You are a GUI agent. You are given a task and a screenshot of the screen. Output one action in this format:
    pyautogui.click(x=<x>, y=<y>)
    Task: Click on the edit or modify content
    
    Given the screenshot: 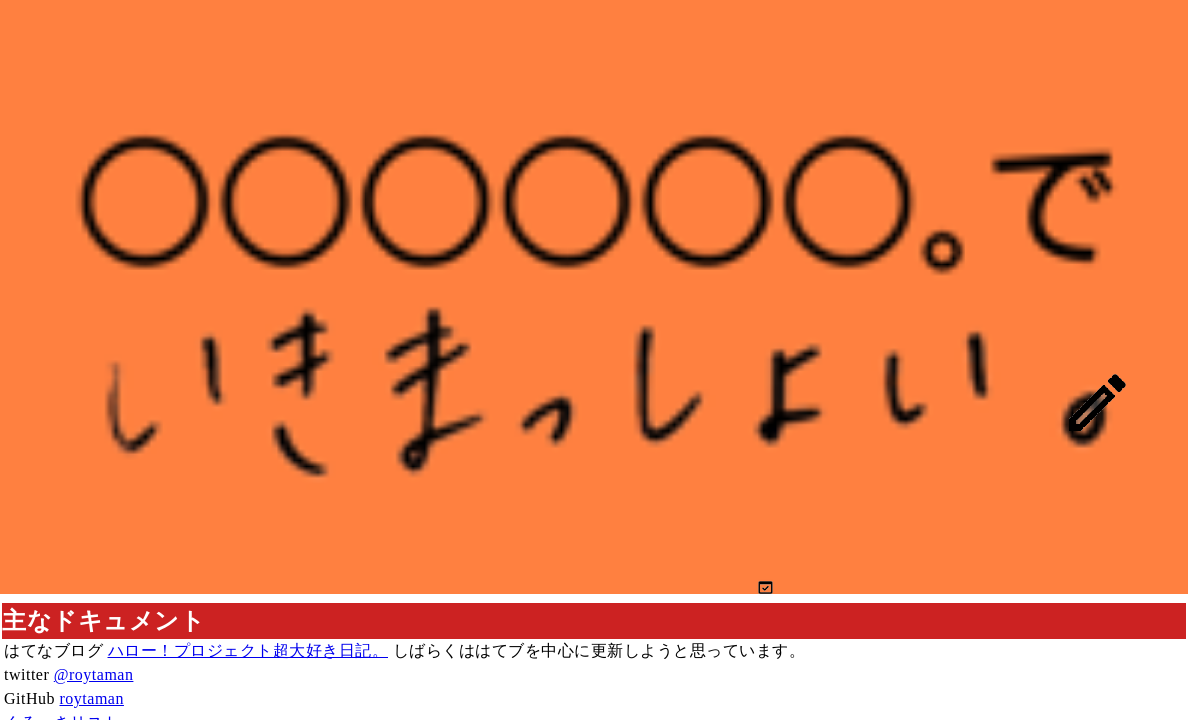 What is the action you would take?
    pyautogui.click(x=1097, y=402)
    